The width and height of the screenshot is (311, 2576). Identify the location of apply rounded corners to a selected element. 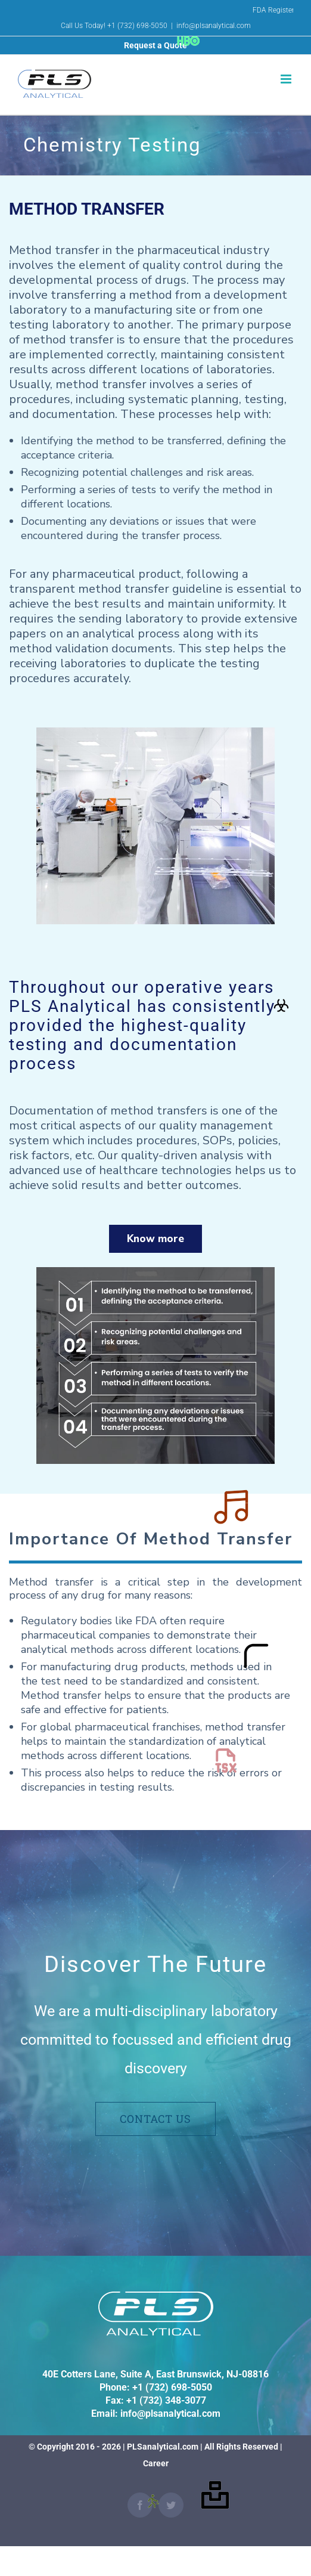
(256, 1656).